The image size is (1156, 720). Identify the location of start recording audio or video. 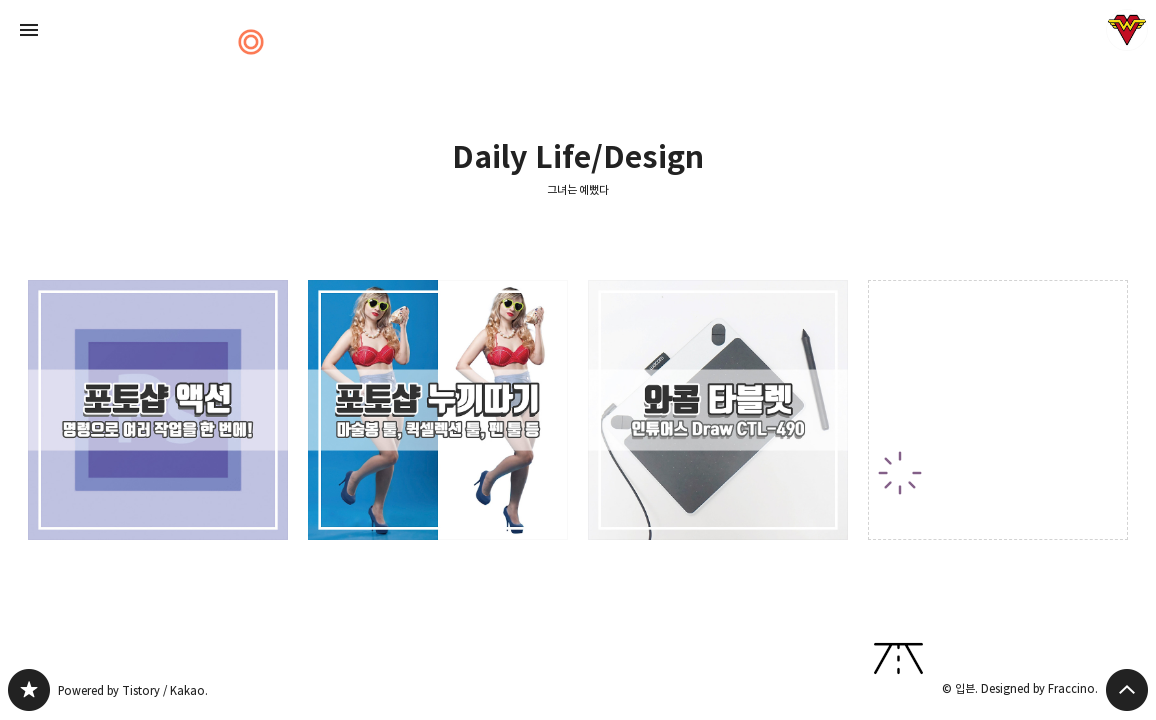
(251, 42).